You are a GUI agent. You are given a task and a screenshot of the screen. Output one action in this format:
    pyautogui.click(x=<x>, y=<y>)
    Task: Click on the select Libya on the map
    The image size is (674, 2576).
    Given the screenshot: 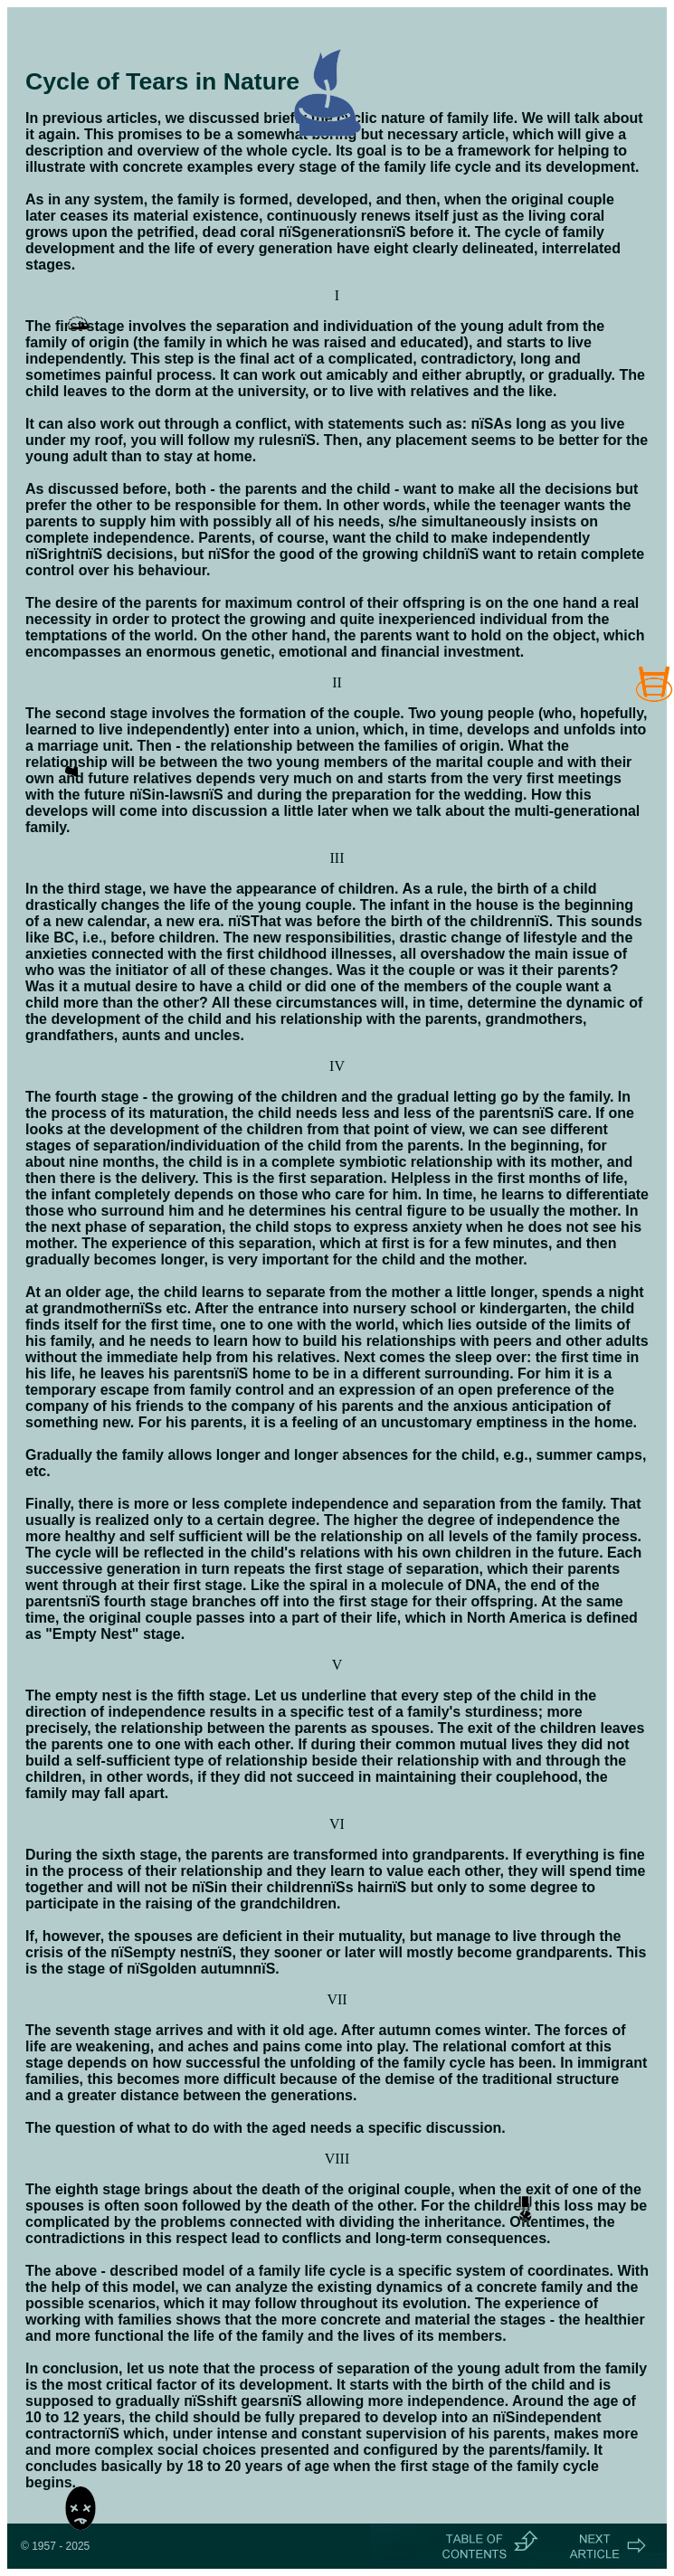 What is the action you would take?
    pyautogui.click(x=71, y=772)
    